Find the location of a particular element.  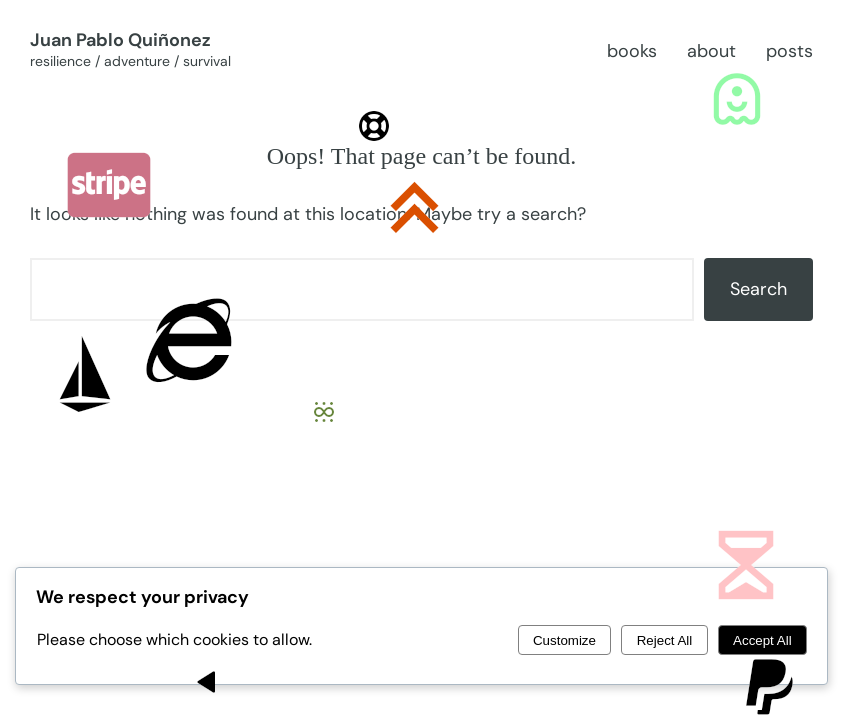

scroll to top of page is located at coordinates (414, 209).